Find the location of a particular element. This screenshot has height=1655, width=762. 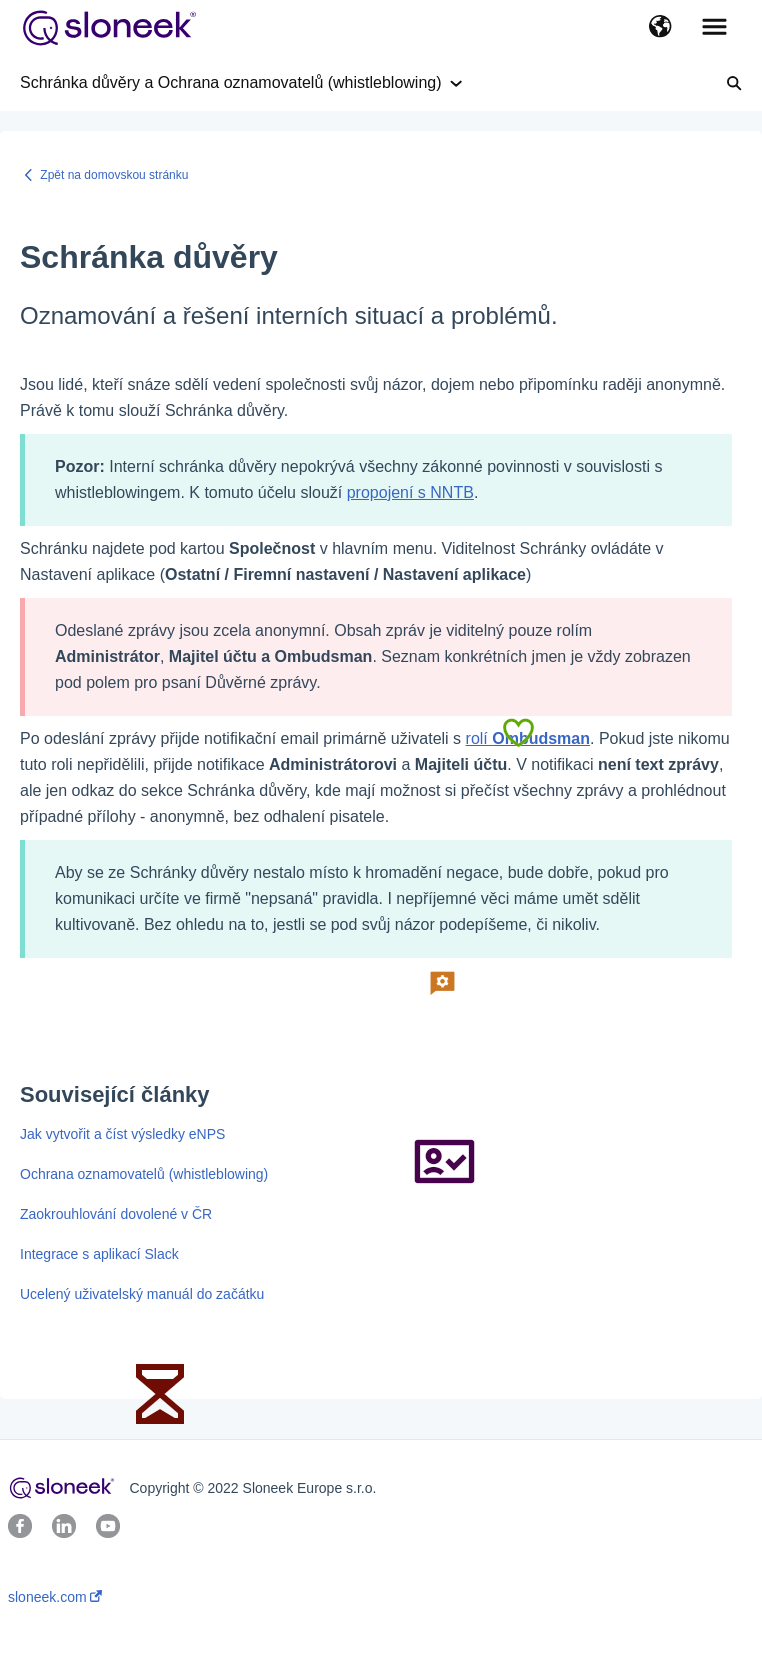

add to favorites is located at coordinates (518, 732).